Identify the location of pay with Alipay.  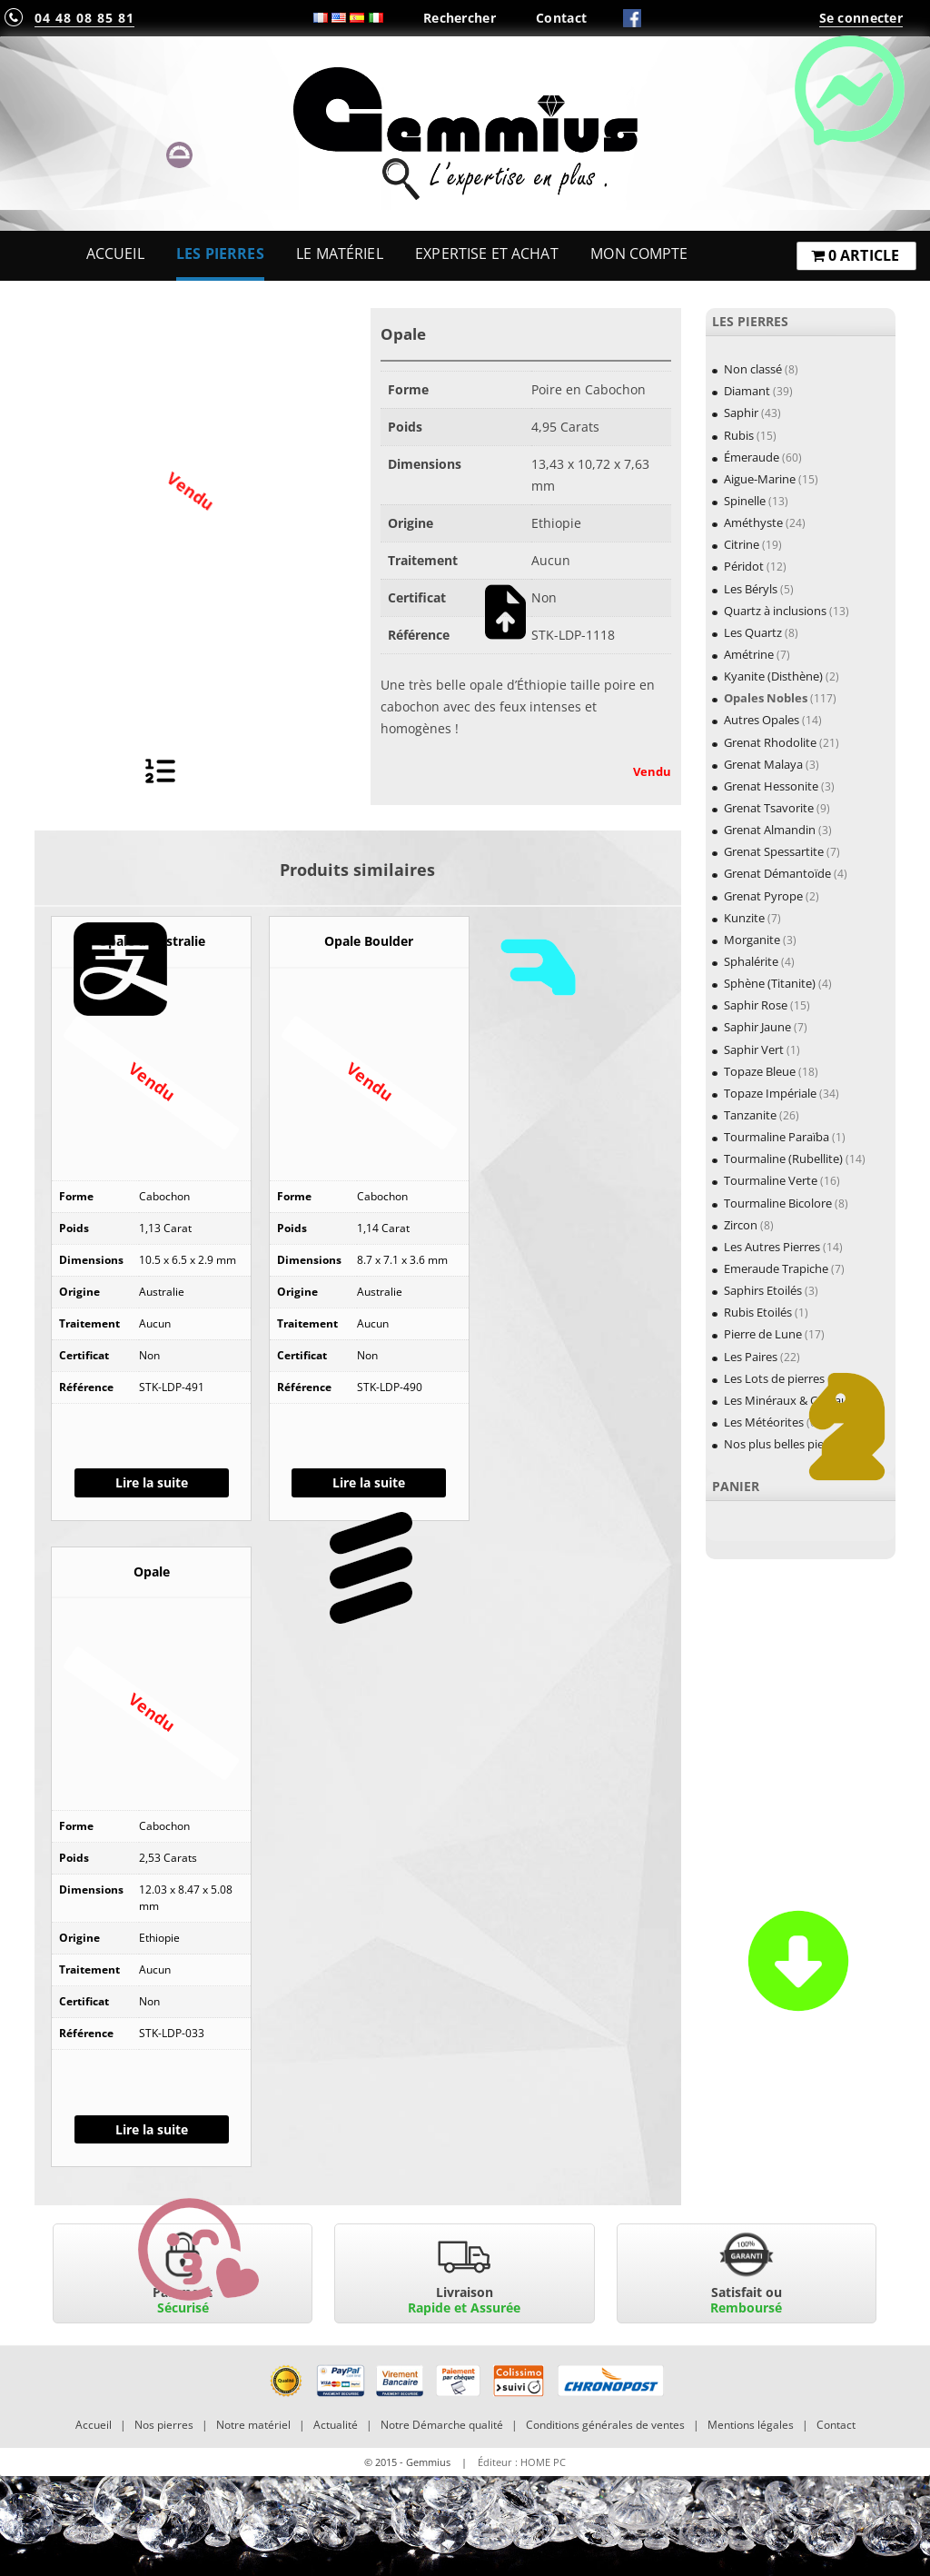
(120, 969).